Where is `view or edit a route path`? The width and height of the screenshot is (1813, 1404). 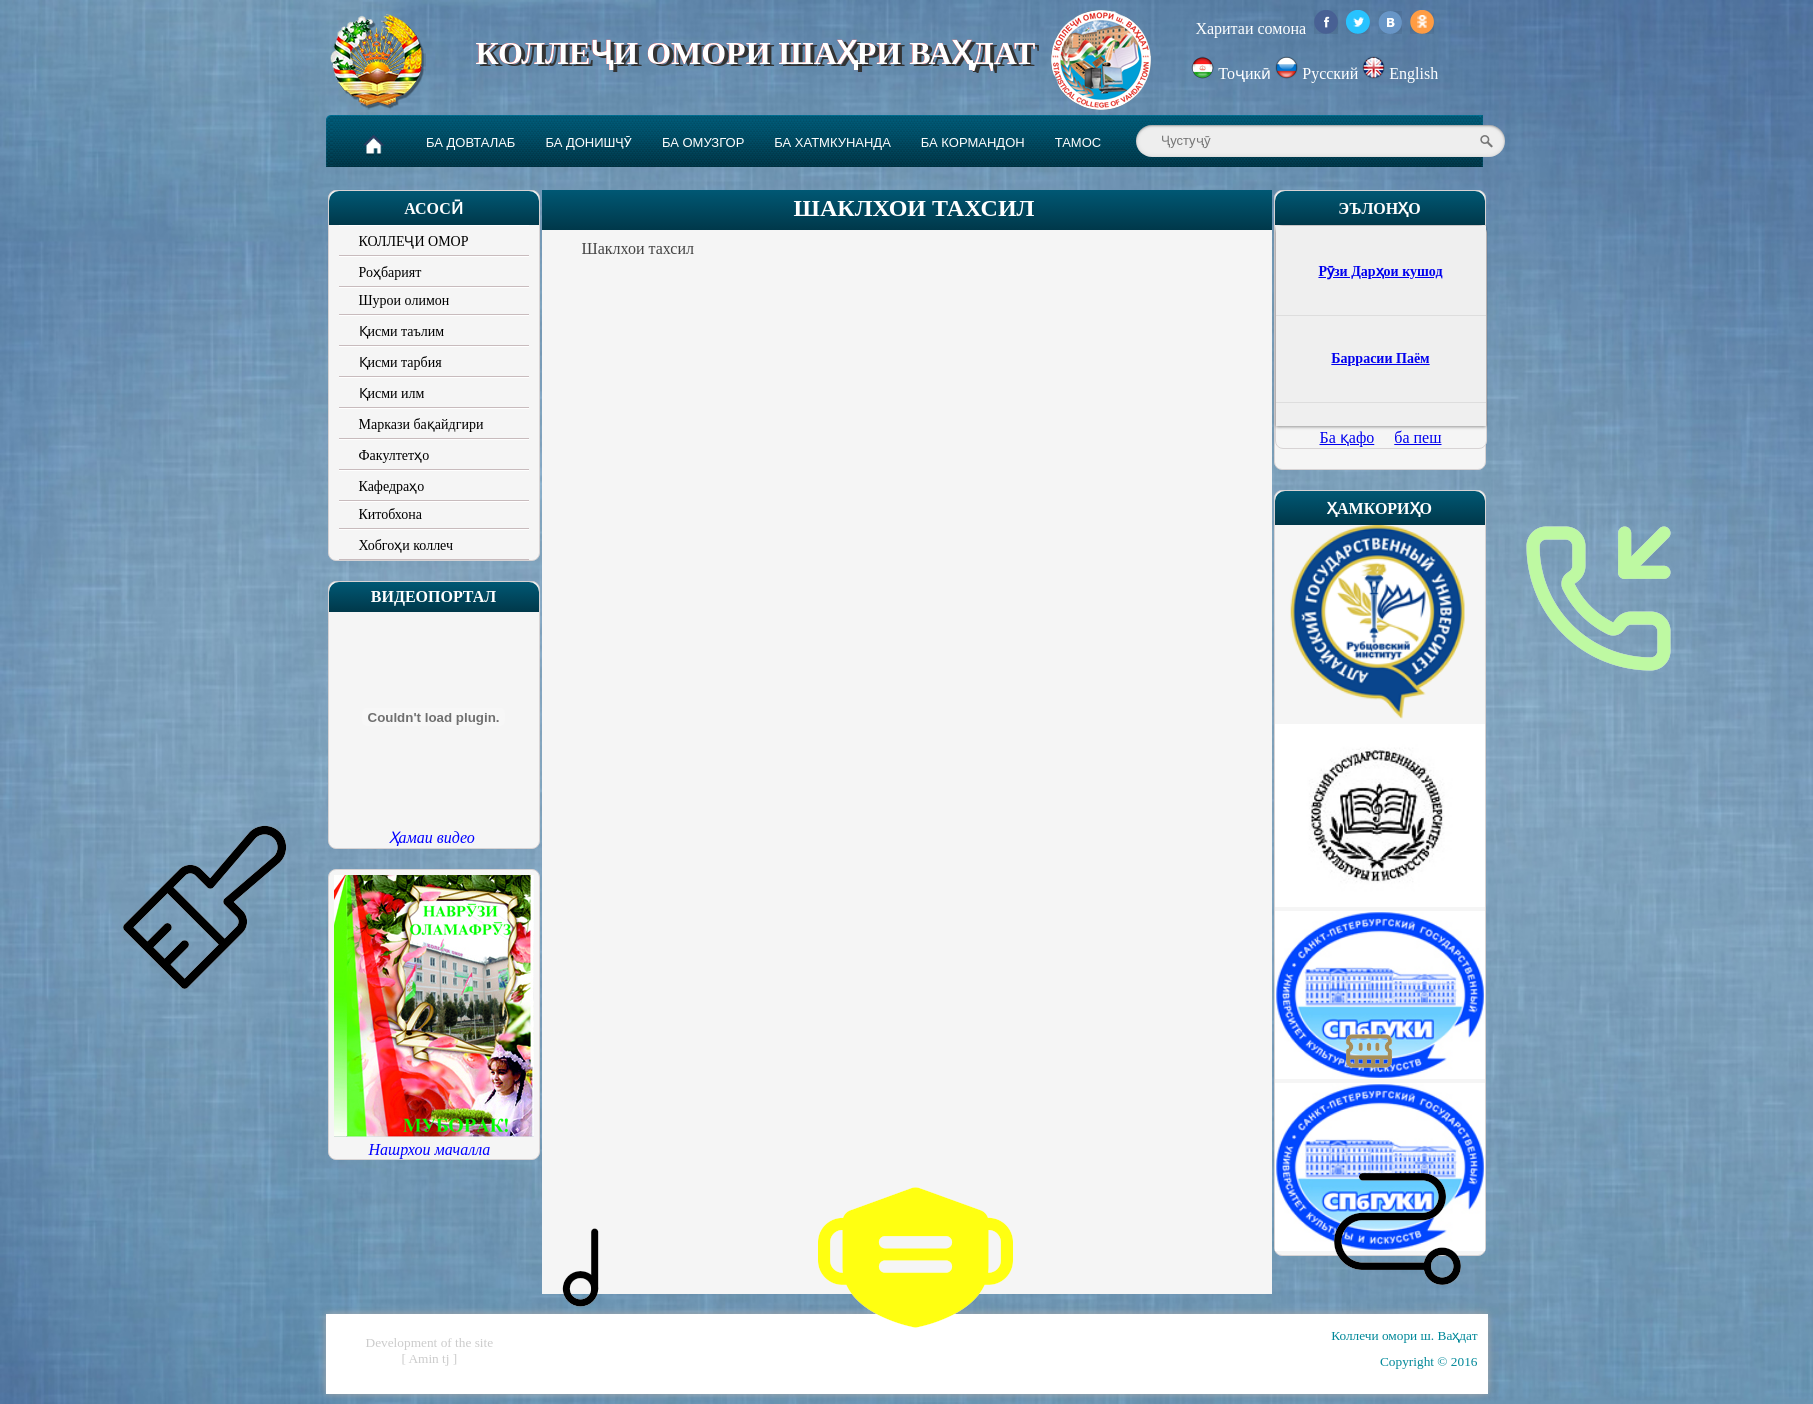
view or edit a route path is located at coordinates (1397, 1221).